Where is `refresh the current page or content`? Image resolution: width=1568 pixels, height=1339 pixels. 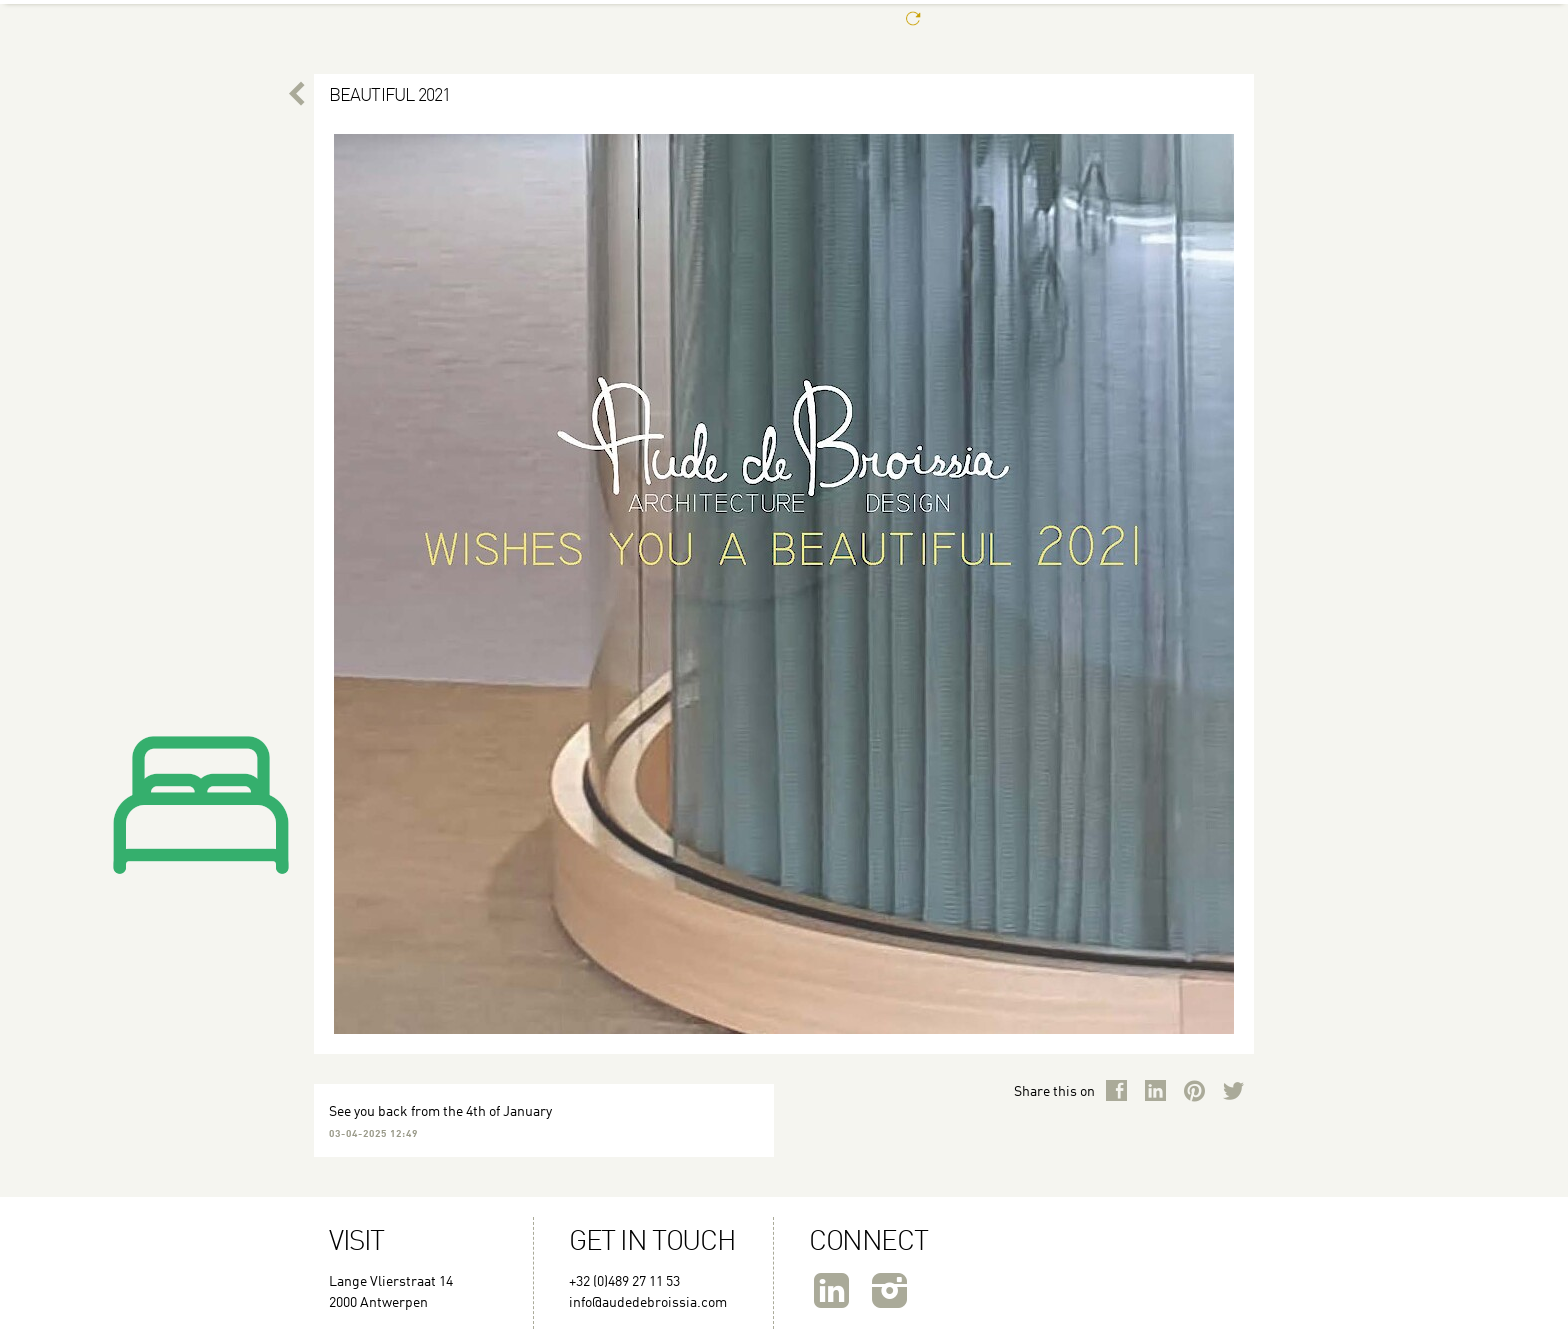 refresh the current page or content is located at coordinates (913, 18).